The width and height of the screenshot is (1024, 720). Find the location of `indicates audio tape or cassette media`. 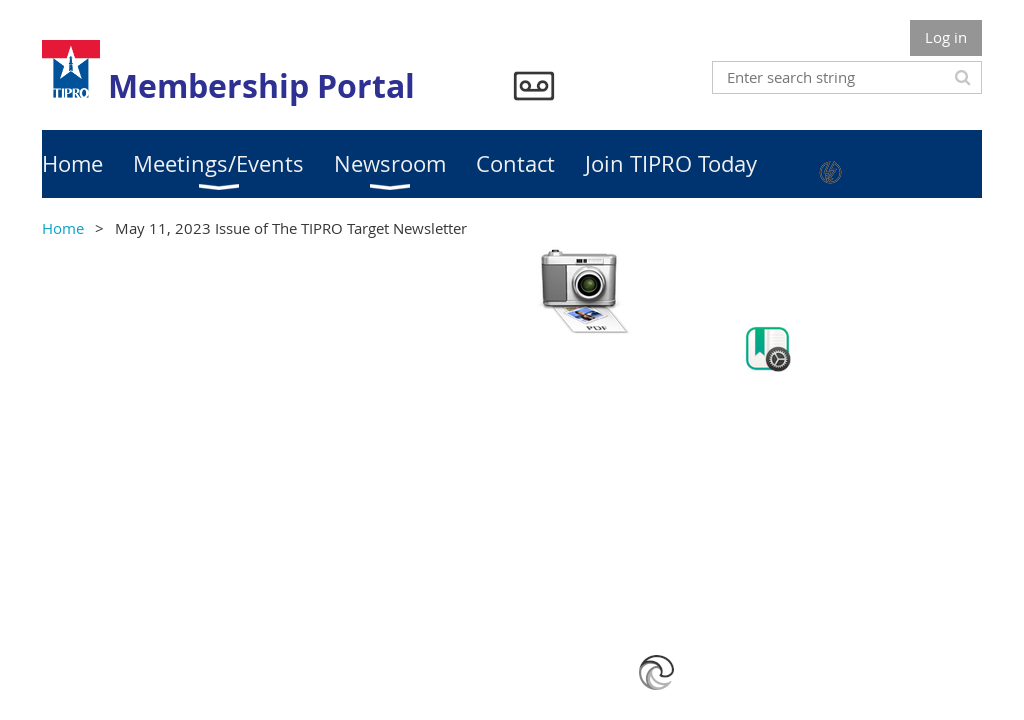

indicates audio tape or cassette media is located at coordinates (534, 86).